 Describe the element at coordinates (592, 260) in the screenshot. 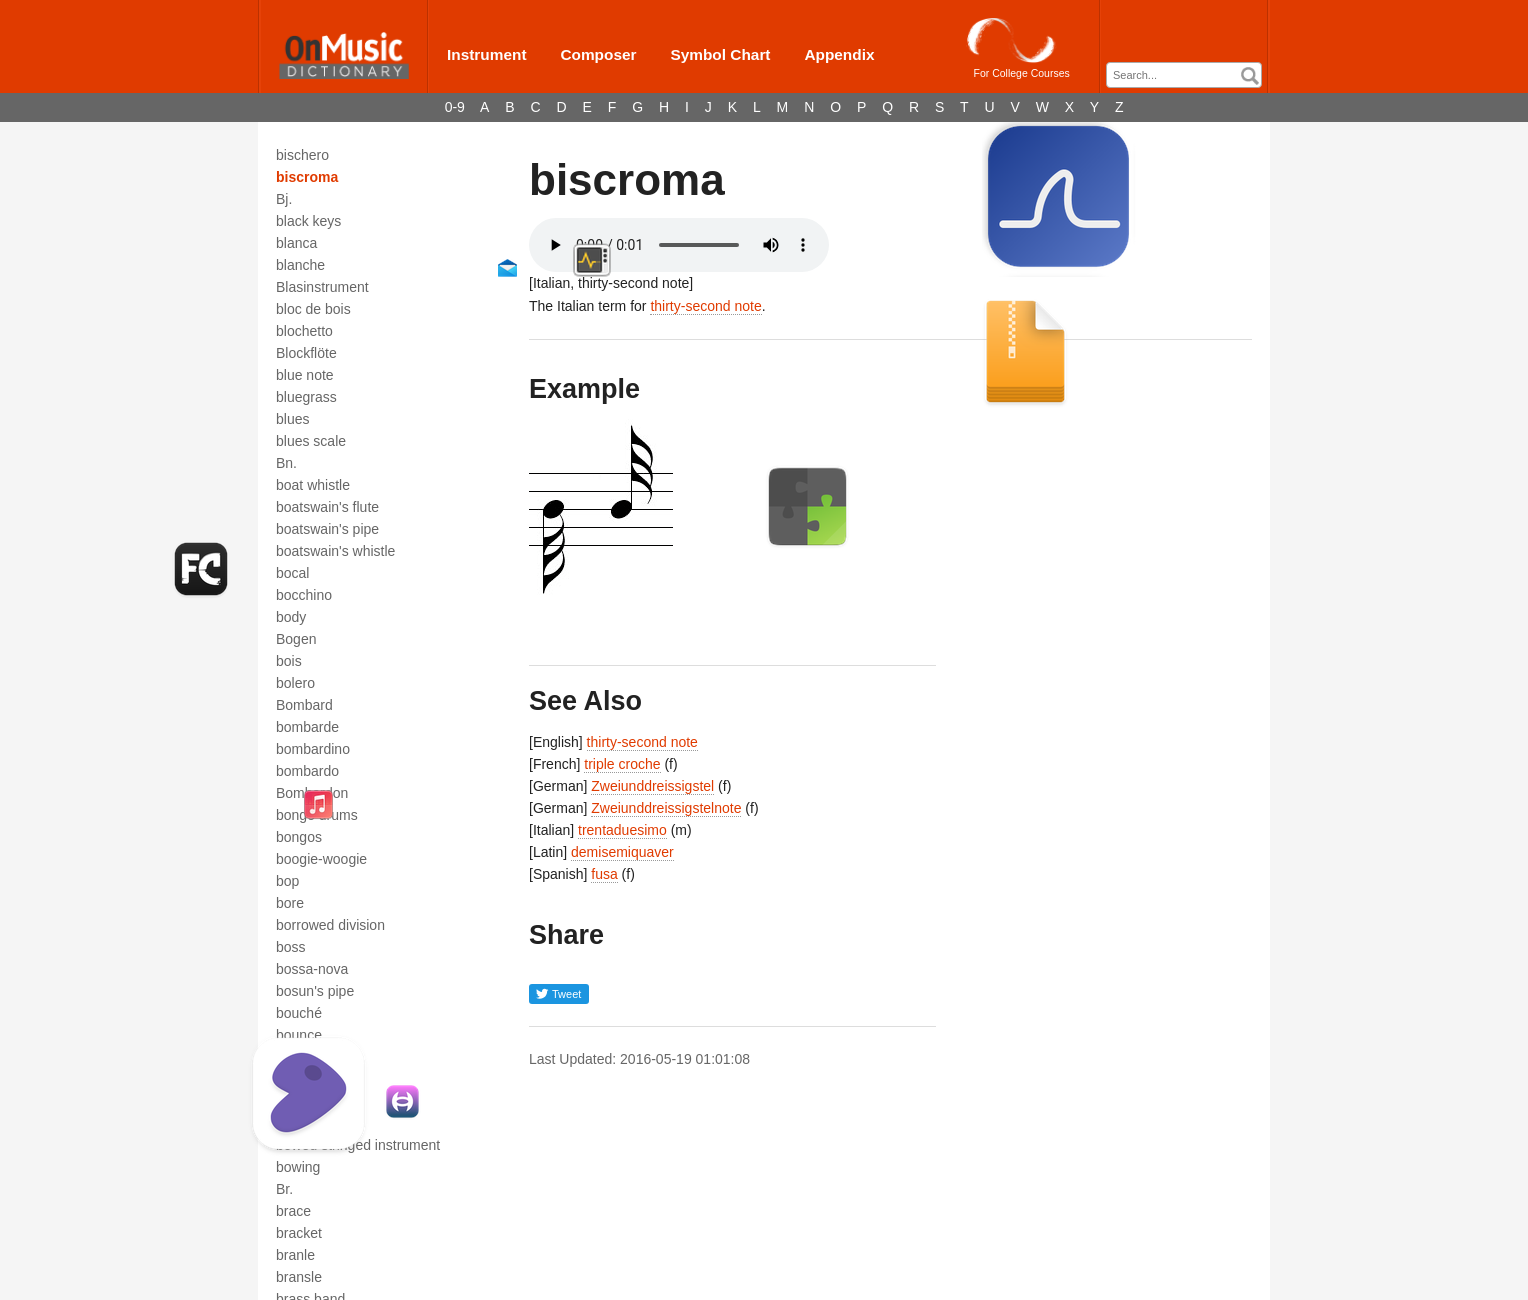

I see `open system monitor to view CPU and memory usage` at that location.